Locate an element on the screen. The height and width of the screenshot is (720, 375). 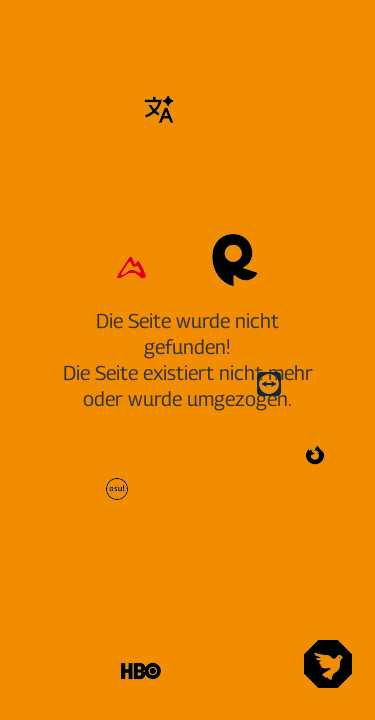
open the Rapid API platform is located at coordinates (235, 260).